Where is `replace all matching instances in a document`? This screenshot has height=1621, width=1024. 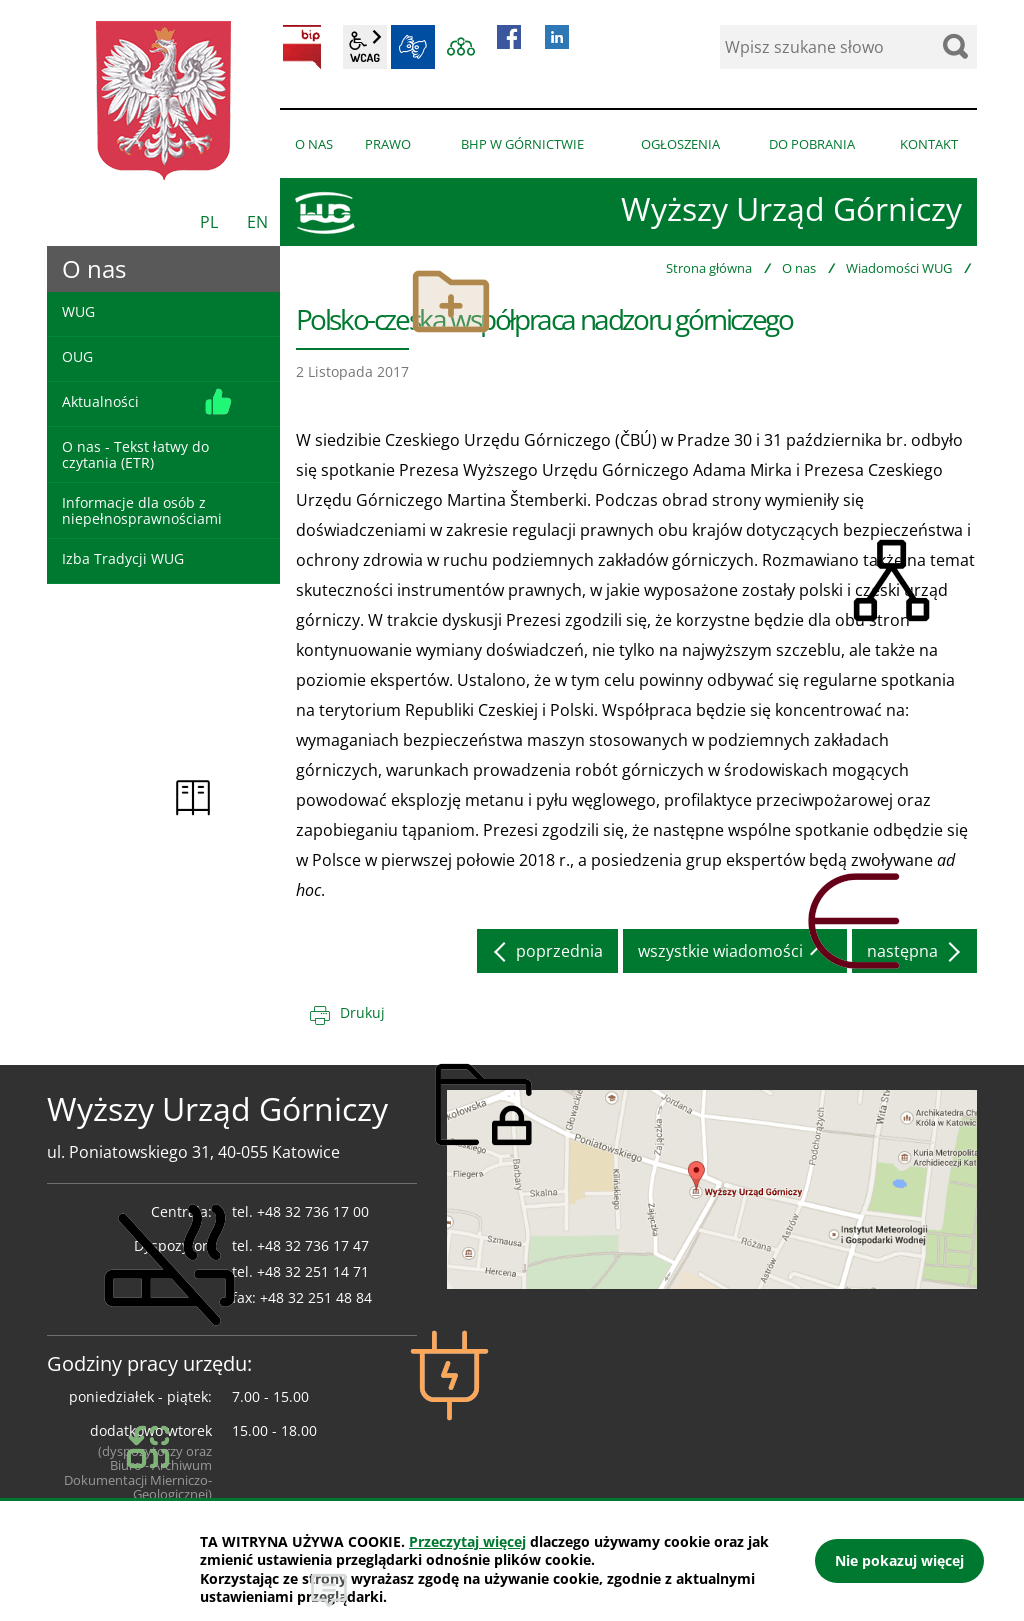
replace all matching instances in a document is located at coordinates (148, 1447).